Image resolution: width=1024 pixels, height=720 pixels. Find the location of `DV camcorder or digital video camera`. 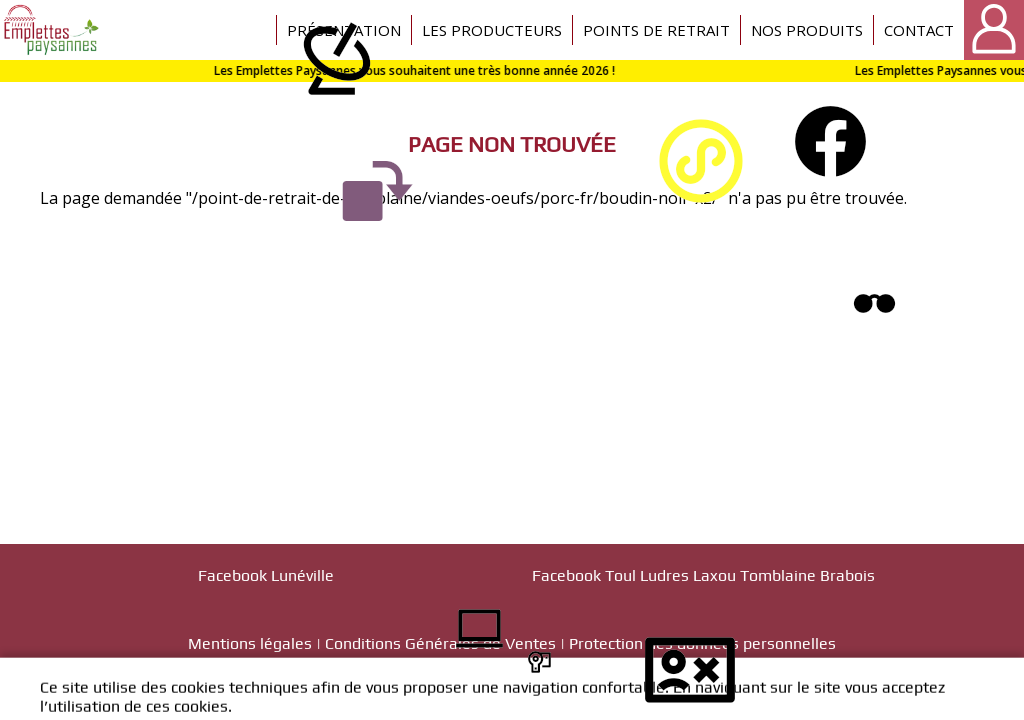

DV camcorder or digital video camera is located at coordinates (540, 662).